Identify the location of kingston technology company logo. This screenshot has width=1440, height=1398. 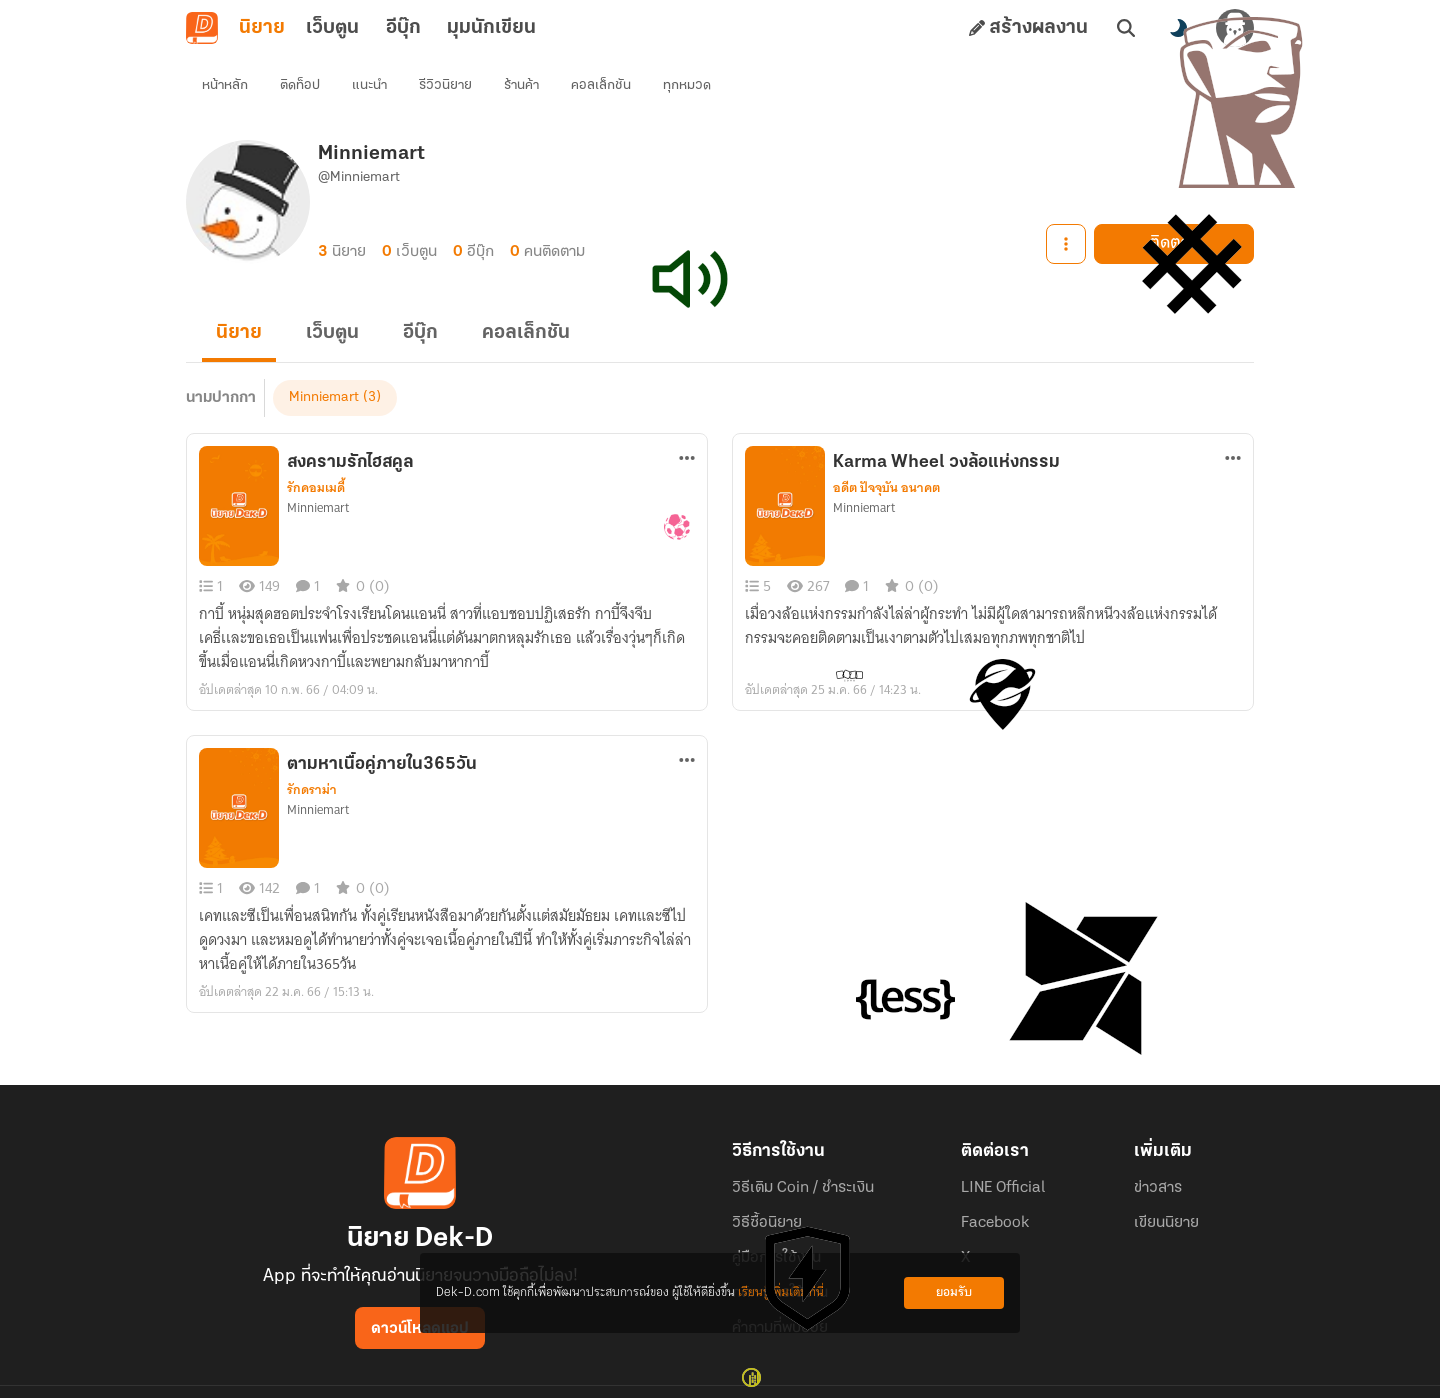
(1240, 102).